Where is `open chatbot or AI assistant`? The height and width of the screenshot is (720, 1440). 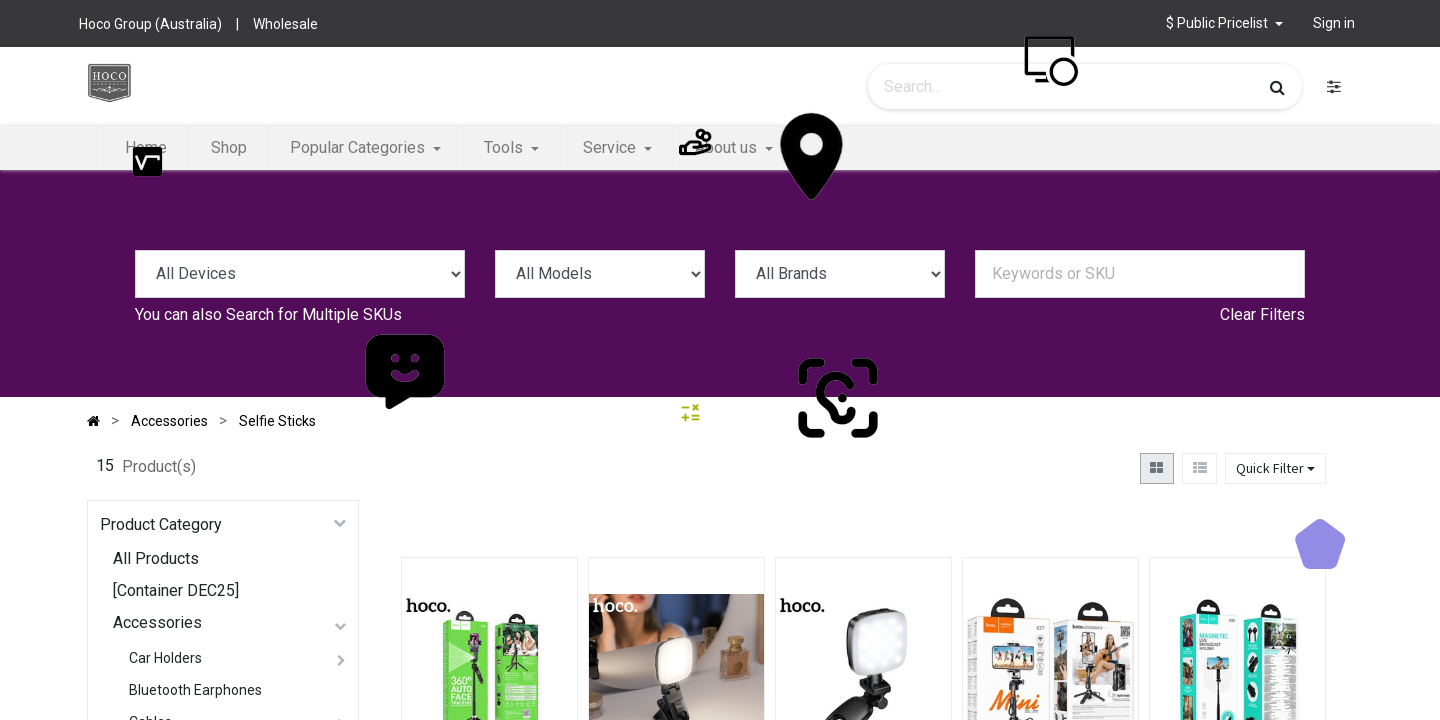
open chatbot or AI assistant is located at coordinates (405, 370).